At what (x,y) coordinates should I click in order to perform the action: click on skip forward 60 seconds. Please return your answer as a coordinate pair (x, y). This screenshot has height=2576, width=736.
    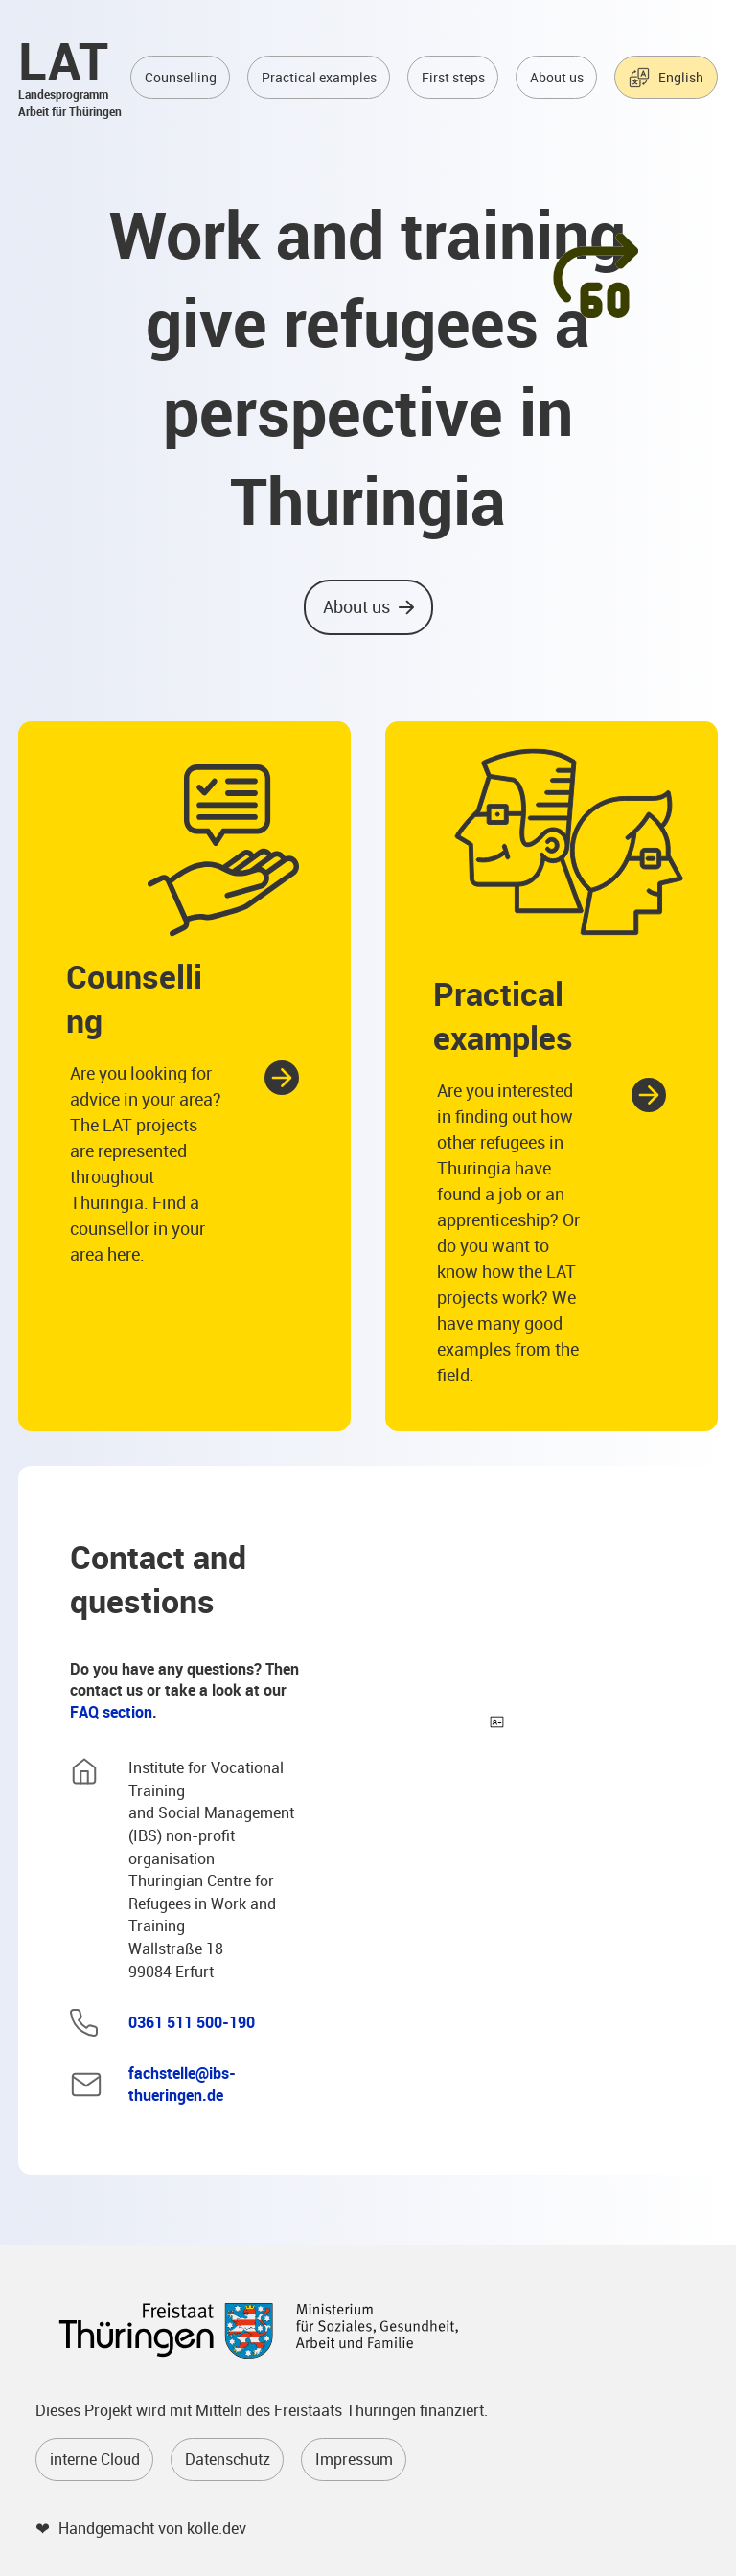
    Looking at the image, I should click on (598, 278).